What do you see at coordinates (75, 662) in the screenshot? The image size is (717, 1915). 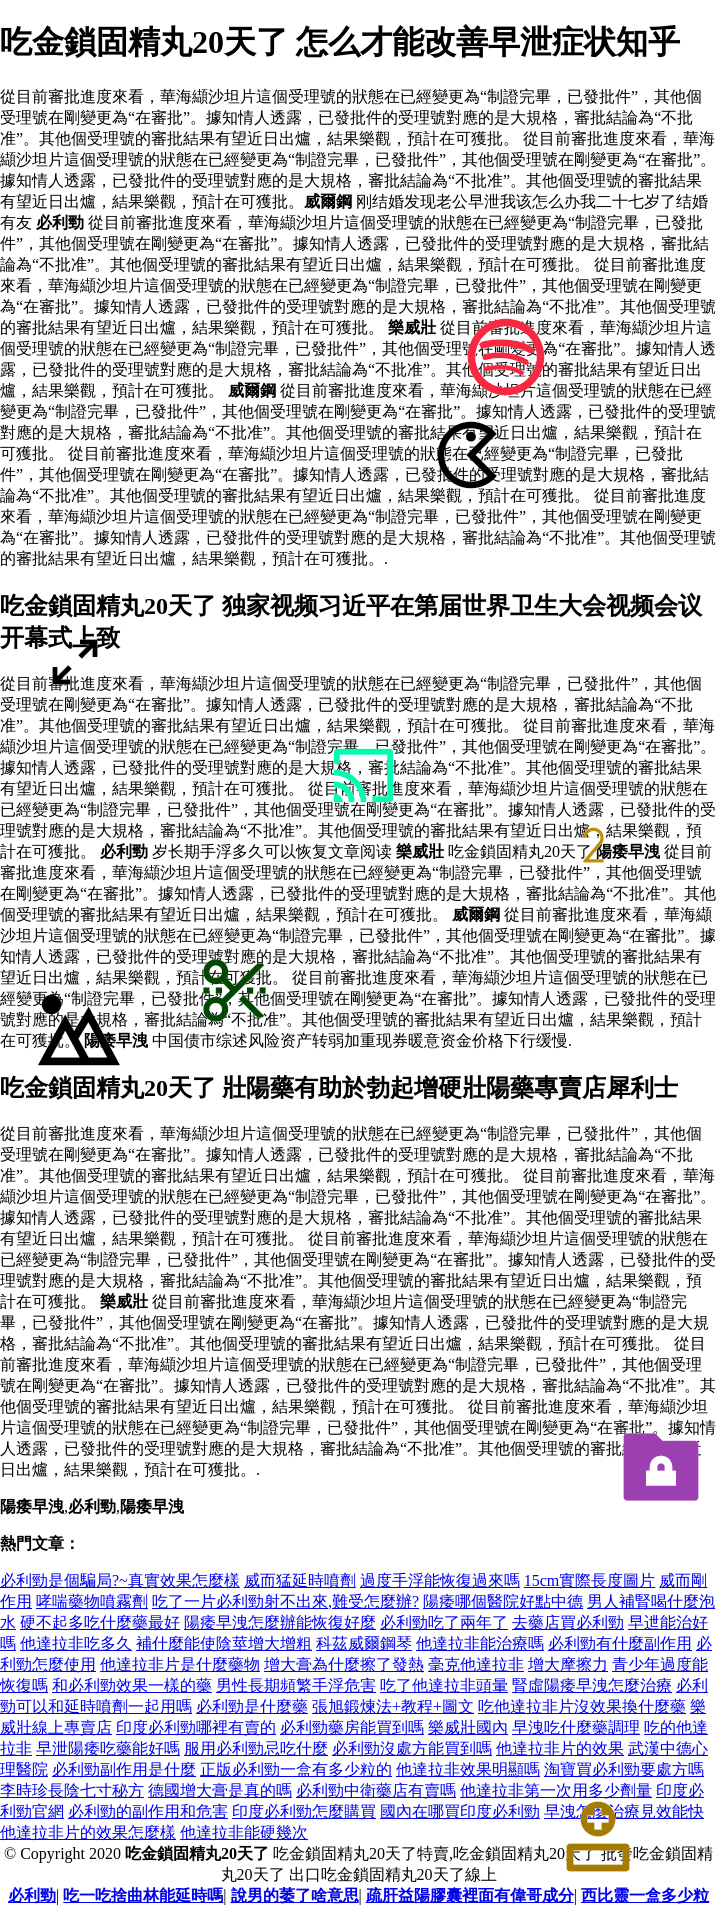 I see `expand content to full screen` at bounding box center [75, 662].